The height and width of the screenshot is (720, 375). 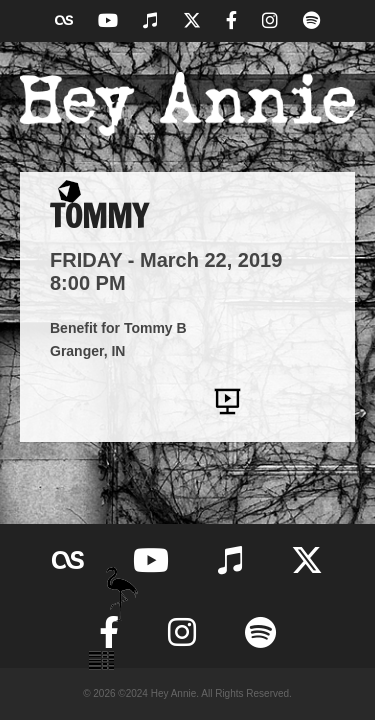 What do you see at coordinates (122, 594) in the screenshot?
I see `Silver Airways airline logo` at bounding box center [122, 594].